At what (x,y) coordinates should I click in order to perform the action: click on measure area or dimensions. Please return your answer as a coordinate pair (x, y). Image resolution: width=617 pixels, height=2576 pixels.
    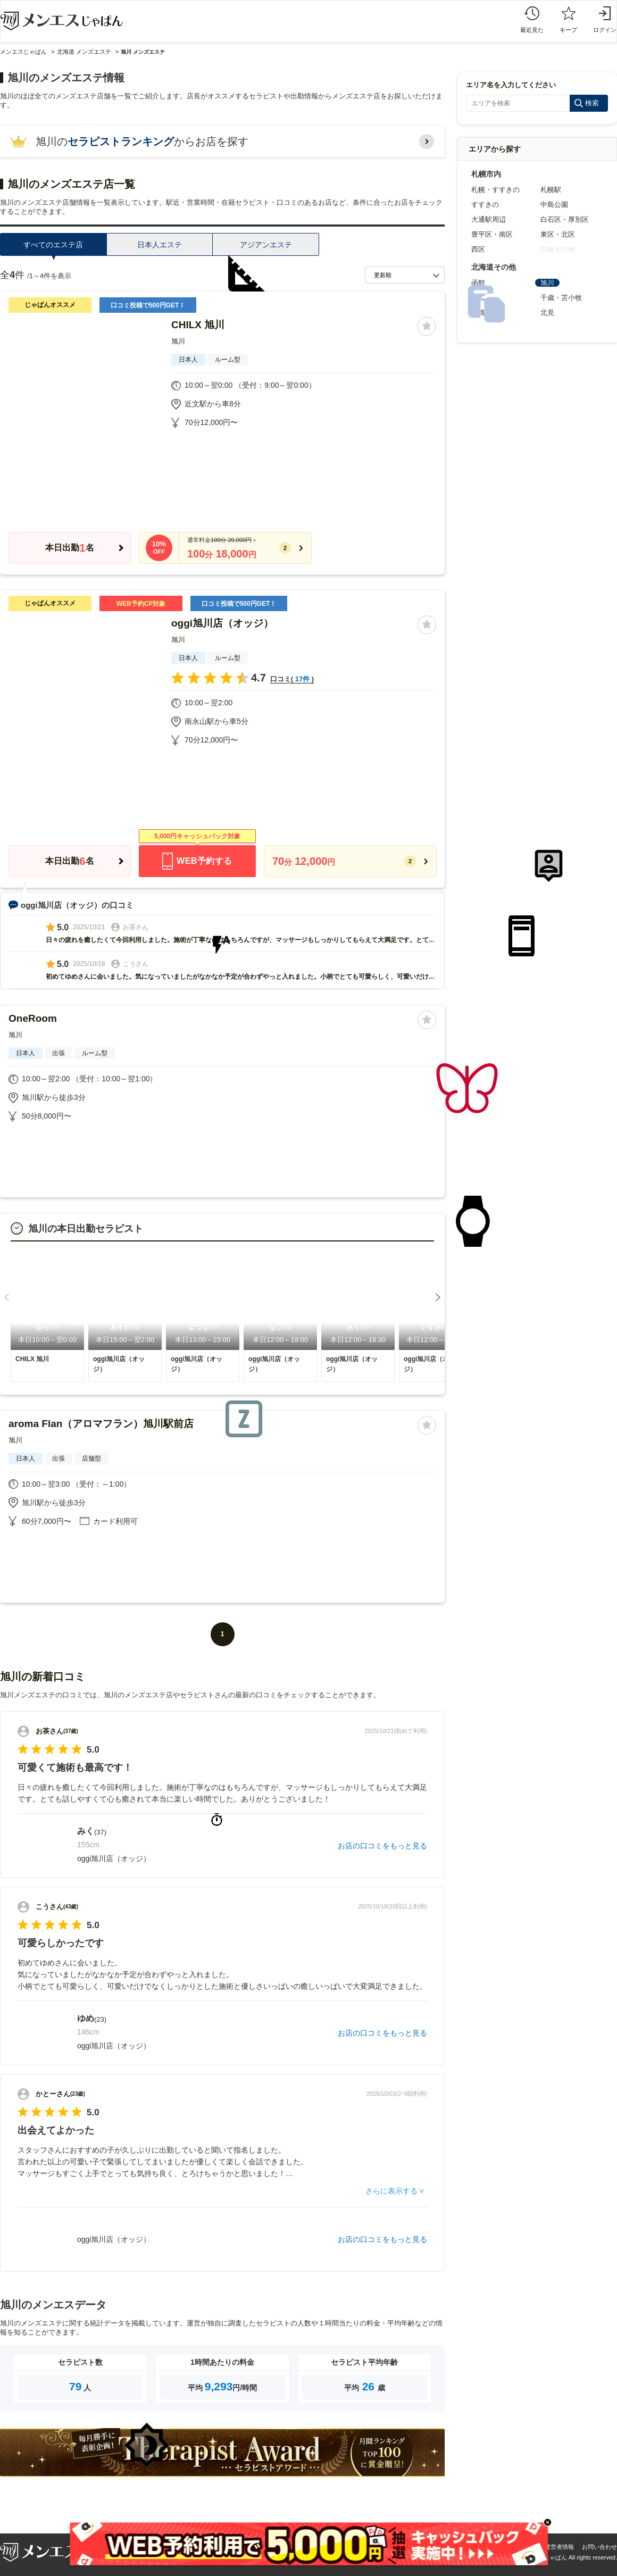
    Looking at the image, I should click on (246, 273).